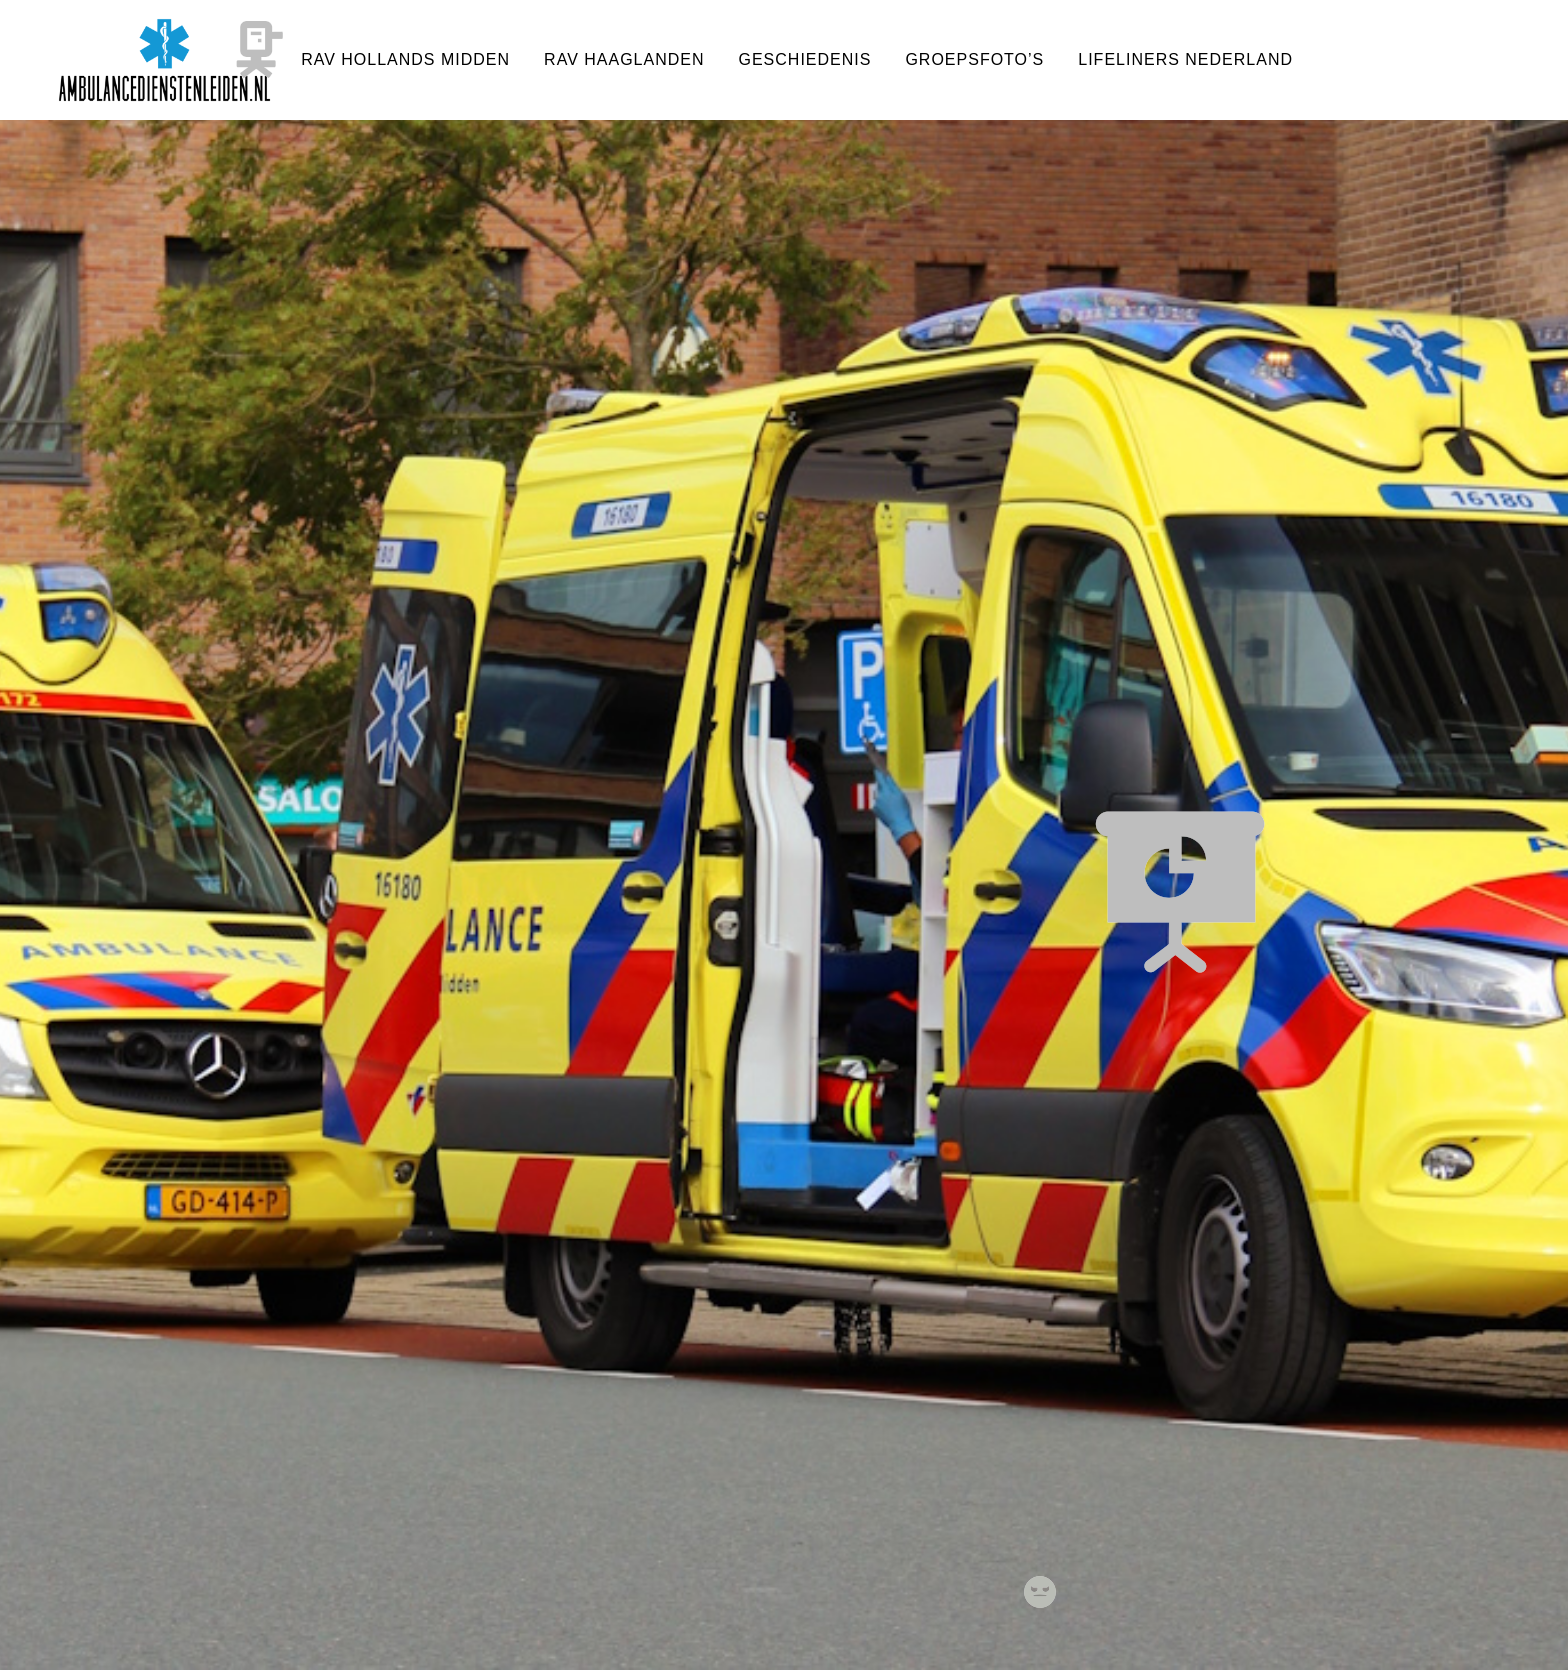  I want to click on open or view a presentation file, so click(1181, 885).